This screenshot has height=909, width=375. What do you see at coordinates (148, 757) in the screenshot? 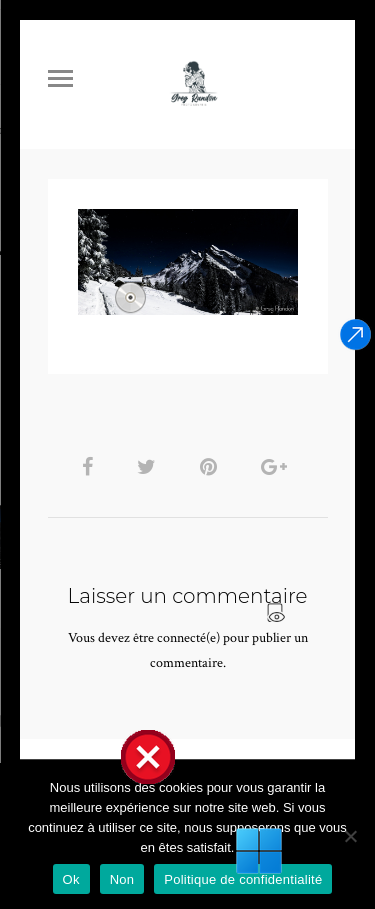
I see `indicates a OneDrive sync error` at bounding box center [148, 757].